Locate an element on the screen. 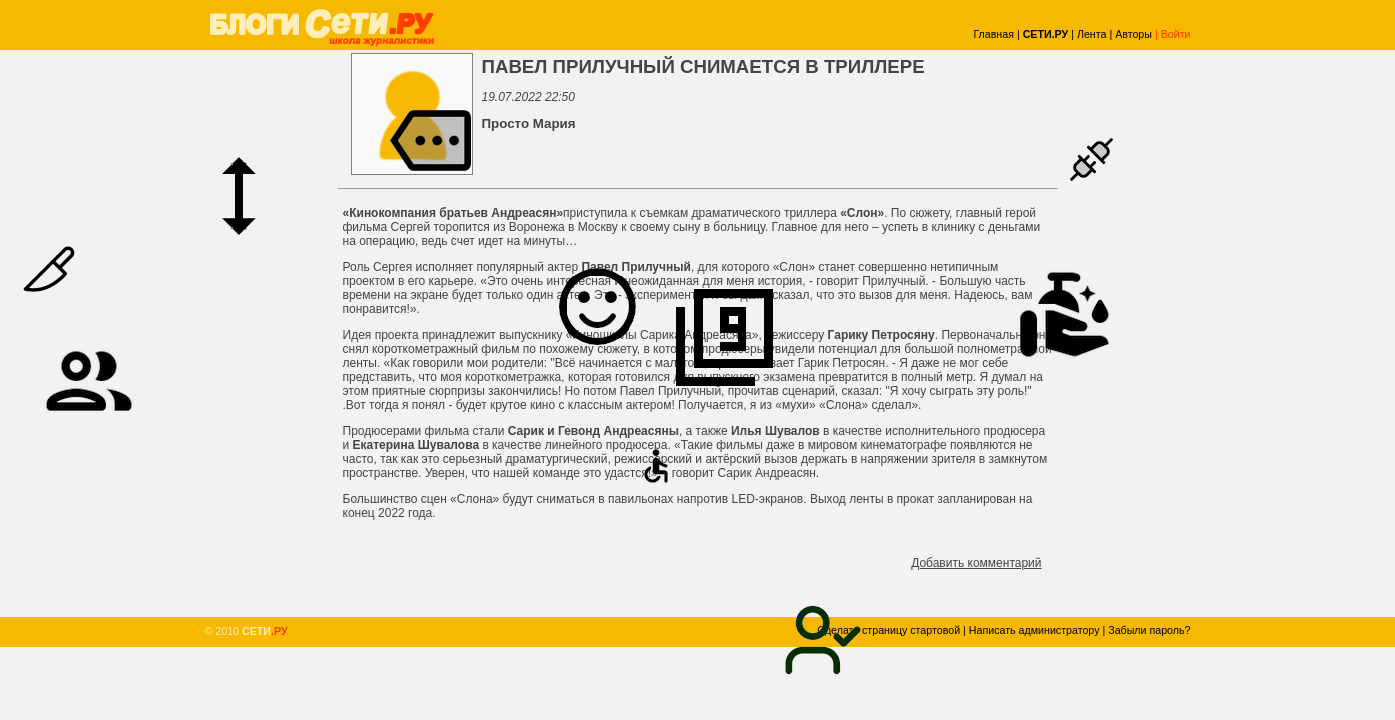  indicates wheelchair accessibility is located at coordinates (656, 466).